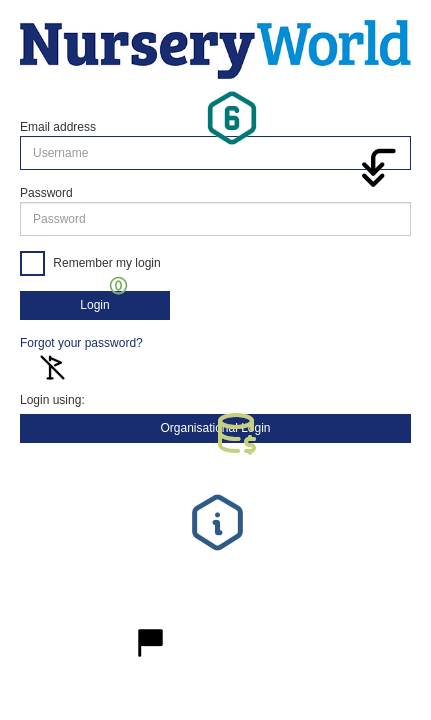 The height and width of the screenshot is (720, 431). What do you see at coordinates (236, 433) in the screenshot?
I see `view database pricing or costs` at bounding box center [236, 433].